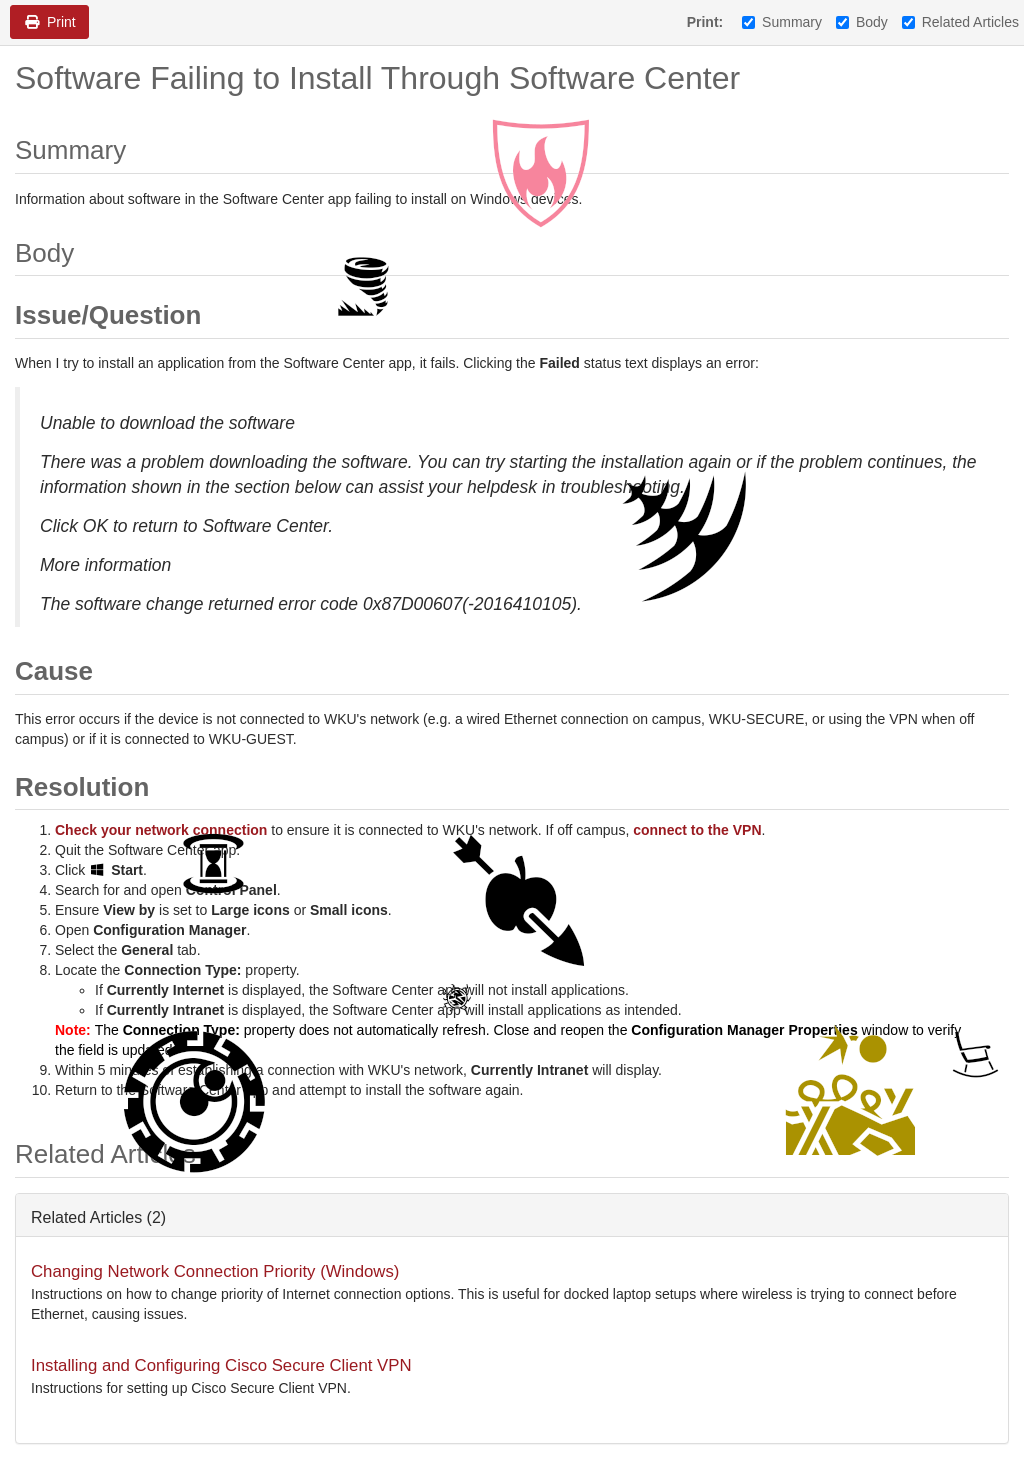 The width and height of the screenshot is (1024, 1459). Describe the element at coordinates (213, 863) in the screenshot. I see `activate a time-based trap or ability` at that location.